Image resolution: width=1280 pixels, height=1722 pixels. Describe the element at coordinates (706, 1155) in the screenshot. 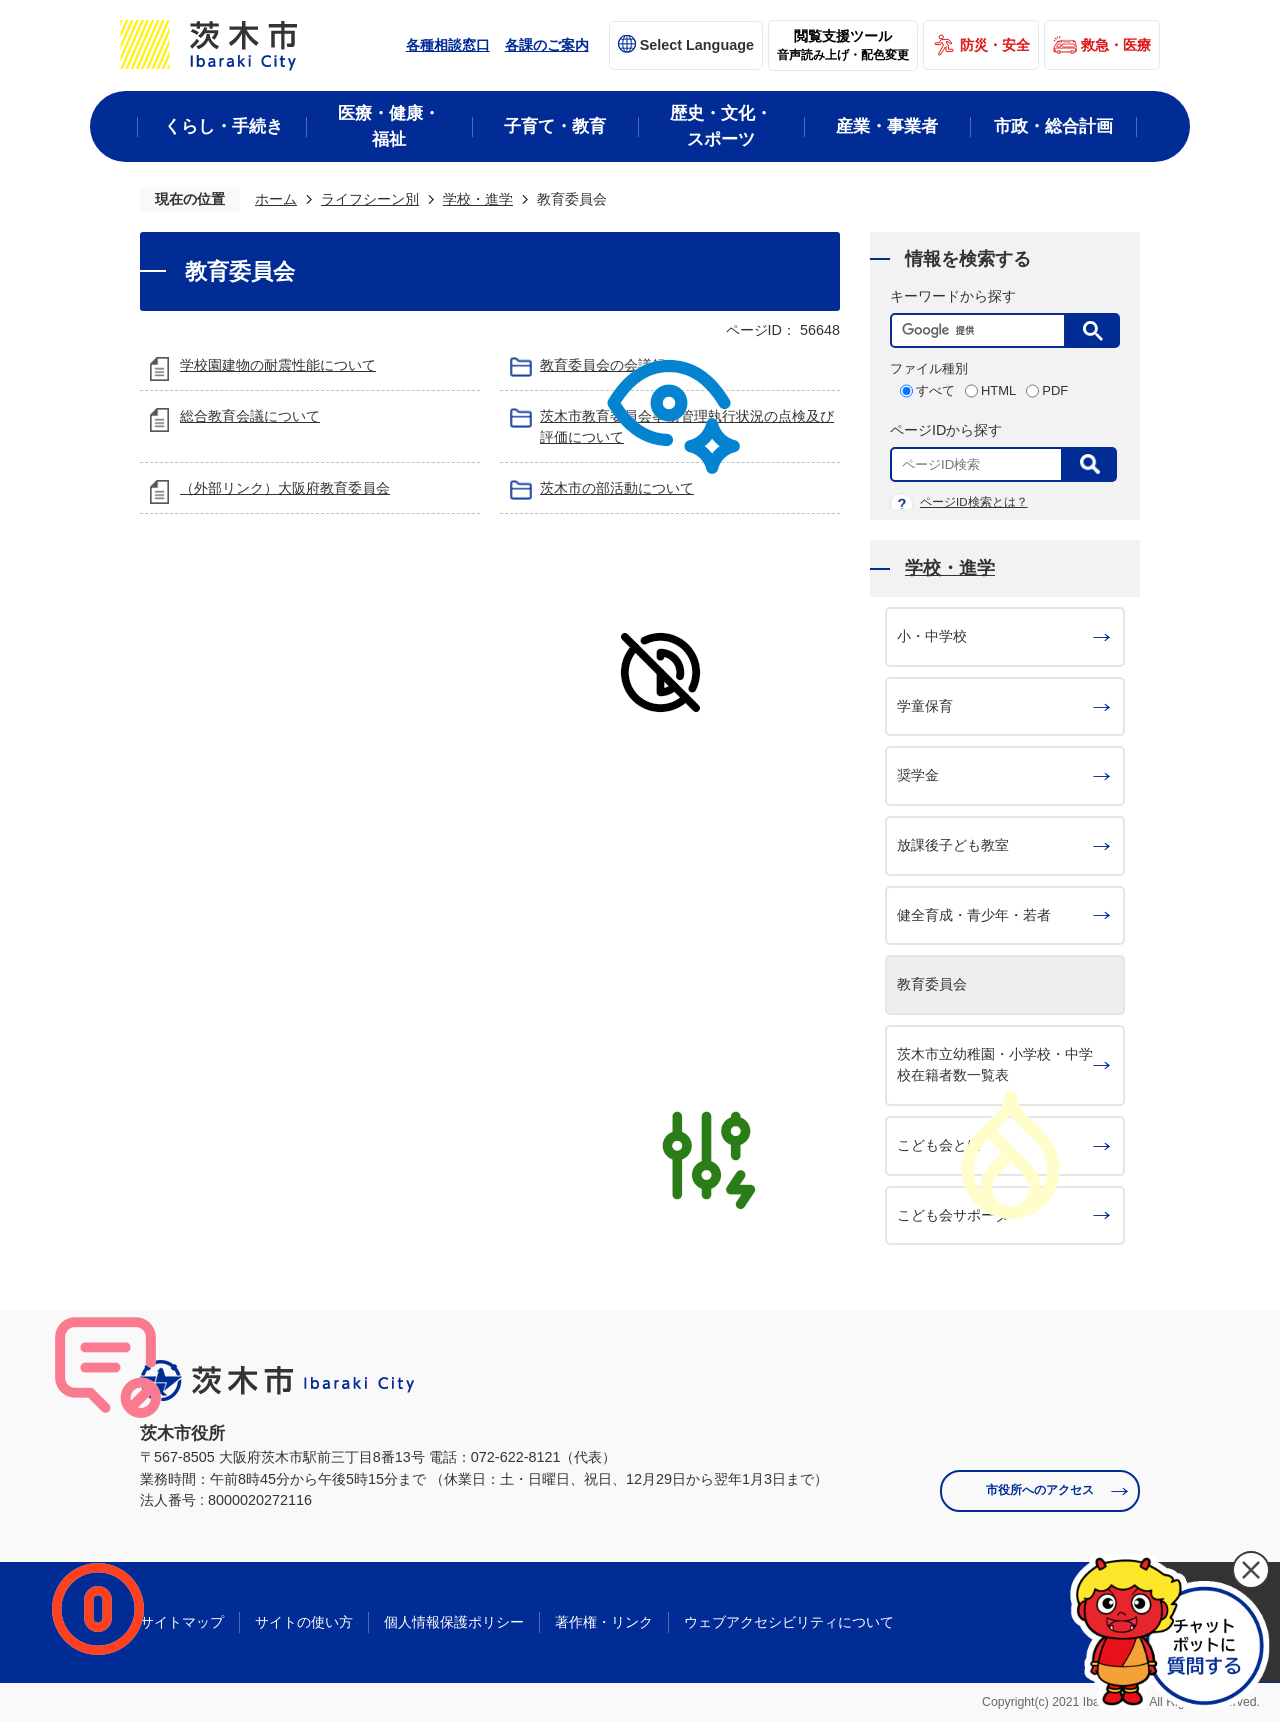

I see `quick settings with power optimization` at that location.